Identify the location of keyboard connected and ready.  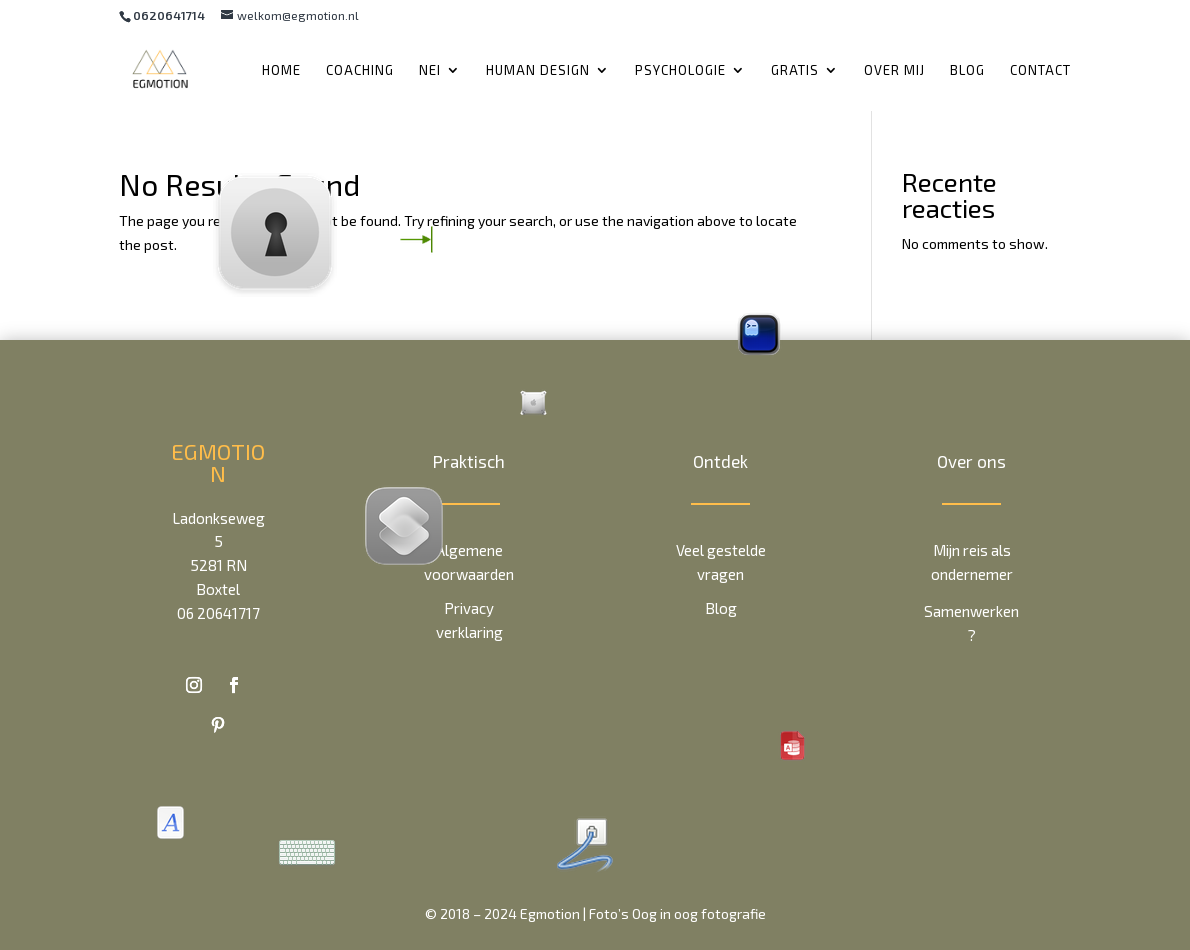
(307, 853).